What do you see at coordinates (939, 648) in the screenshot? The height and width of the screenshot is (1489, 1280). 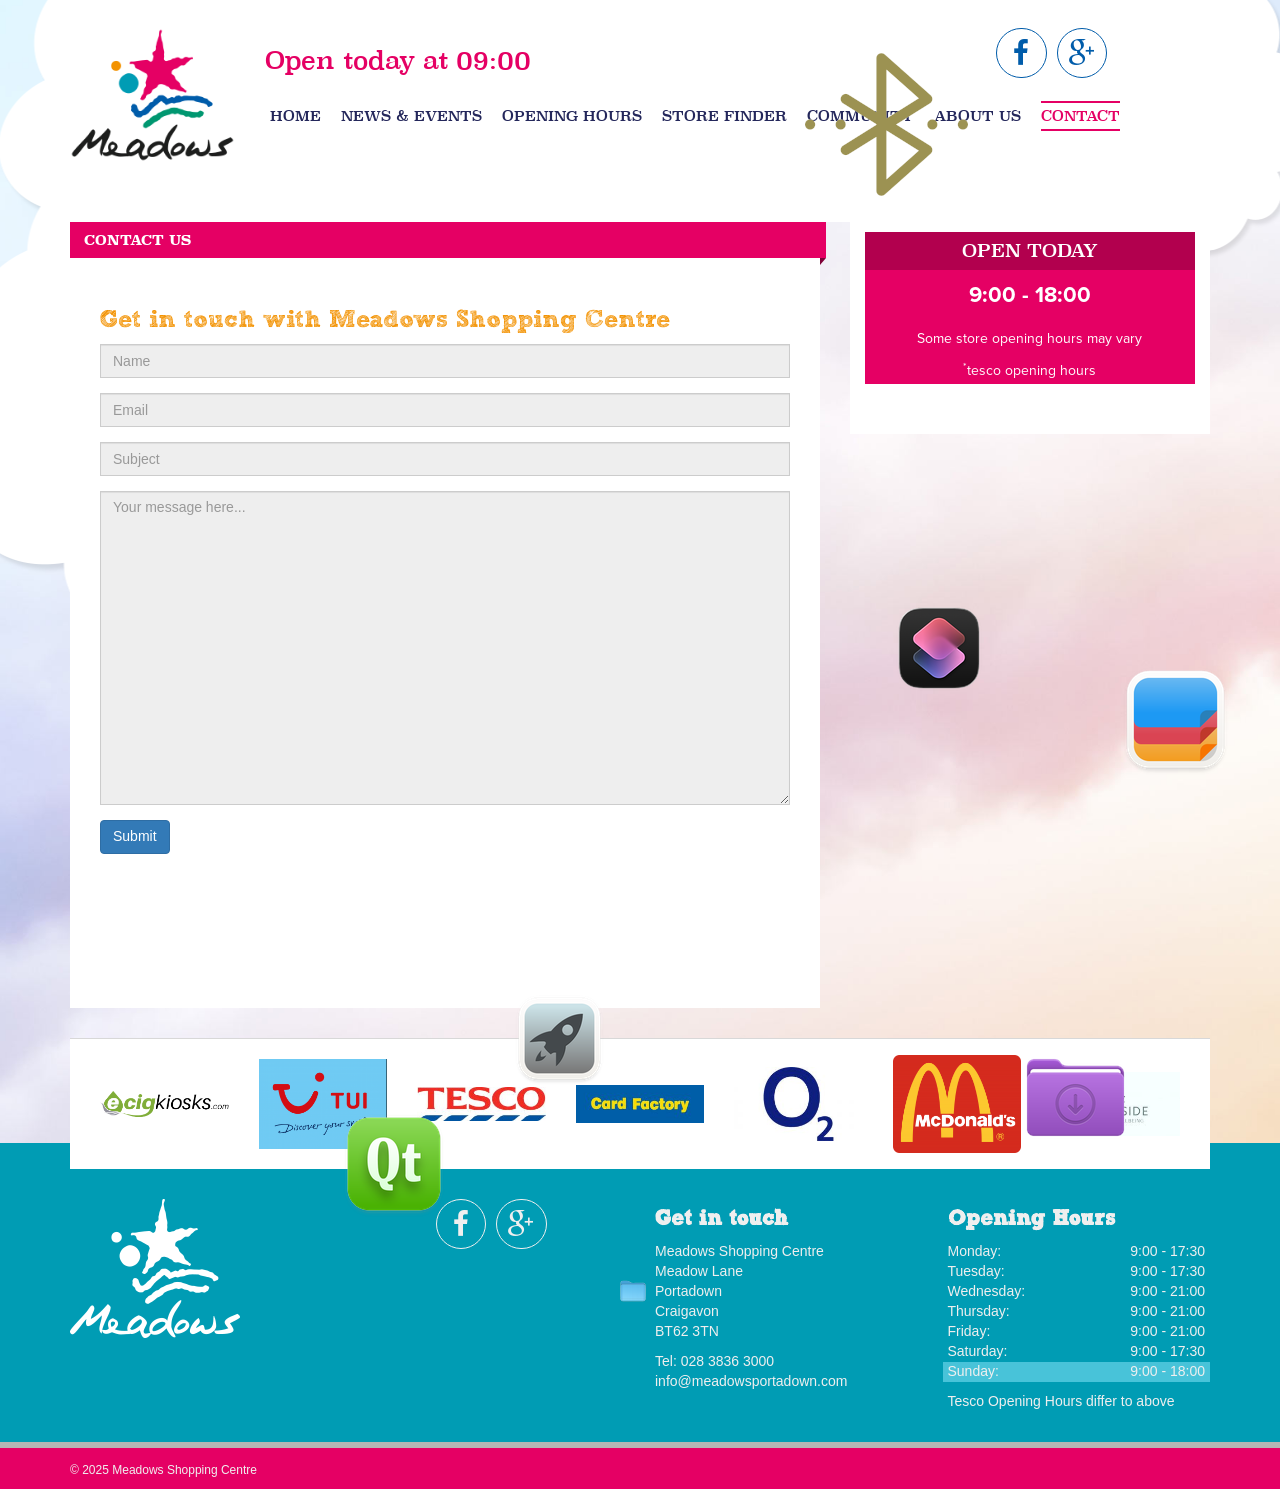 I see `open the shortcuts app` at bounding box center [939, 648].